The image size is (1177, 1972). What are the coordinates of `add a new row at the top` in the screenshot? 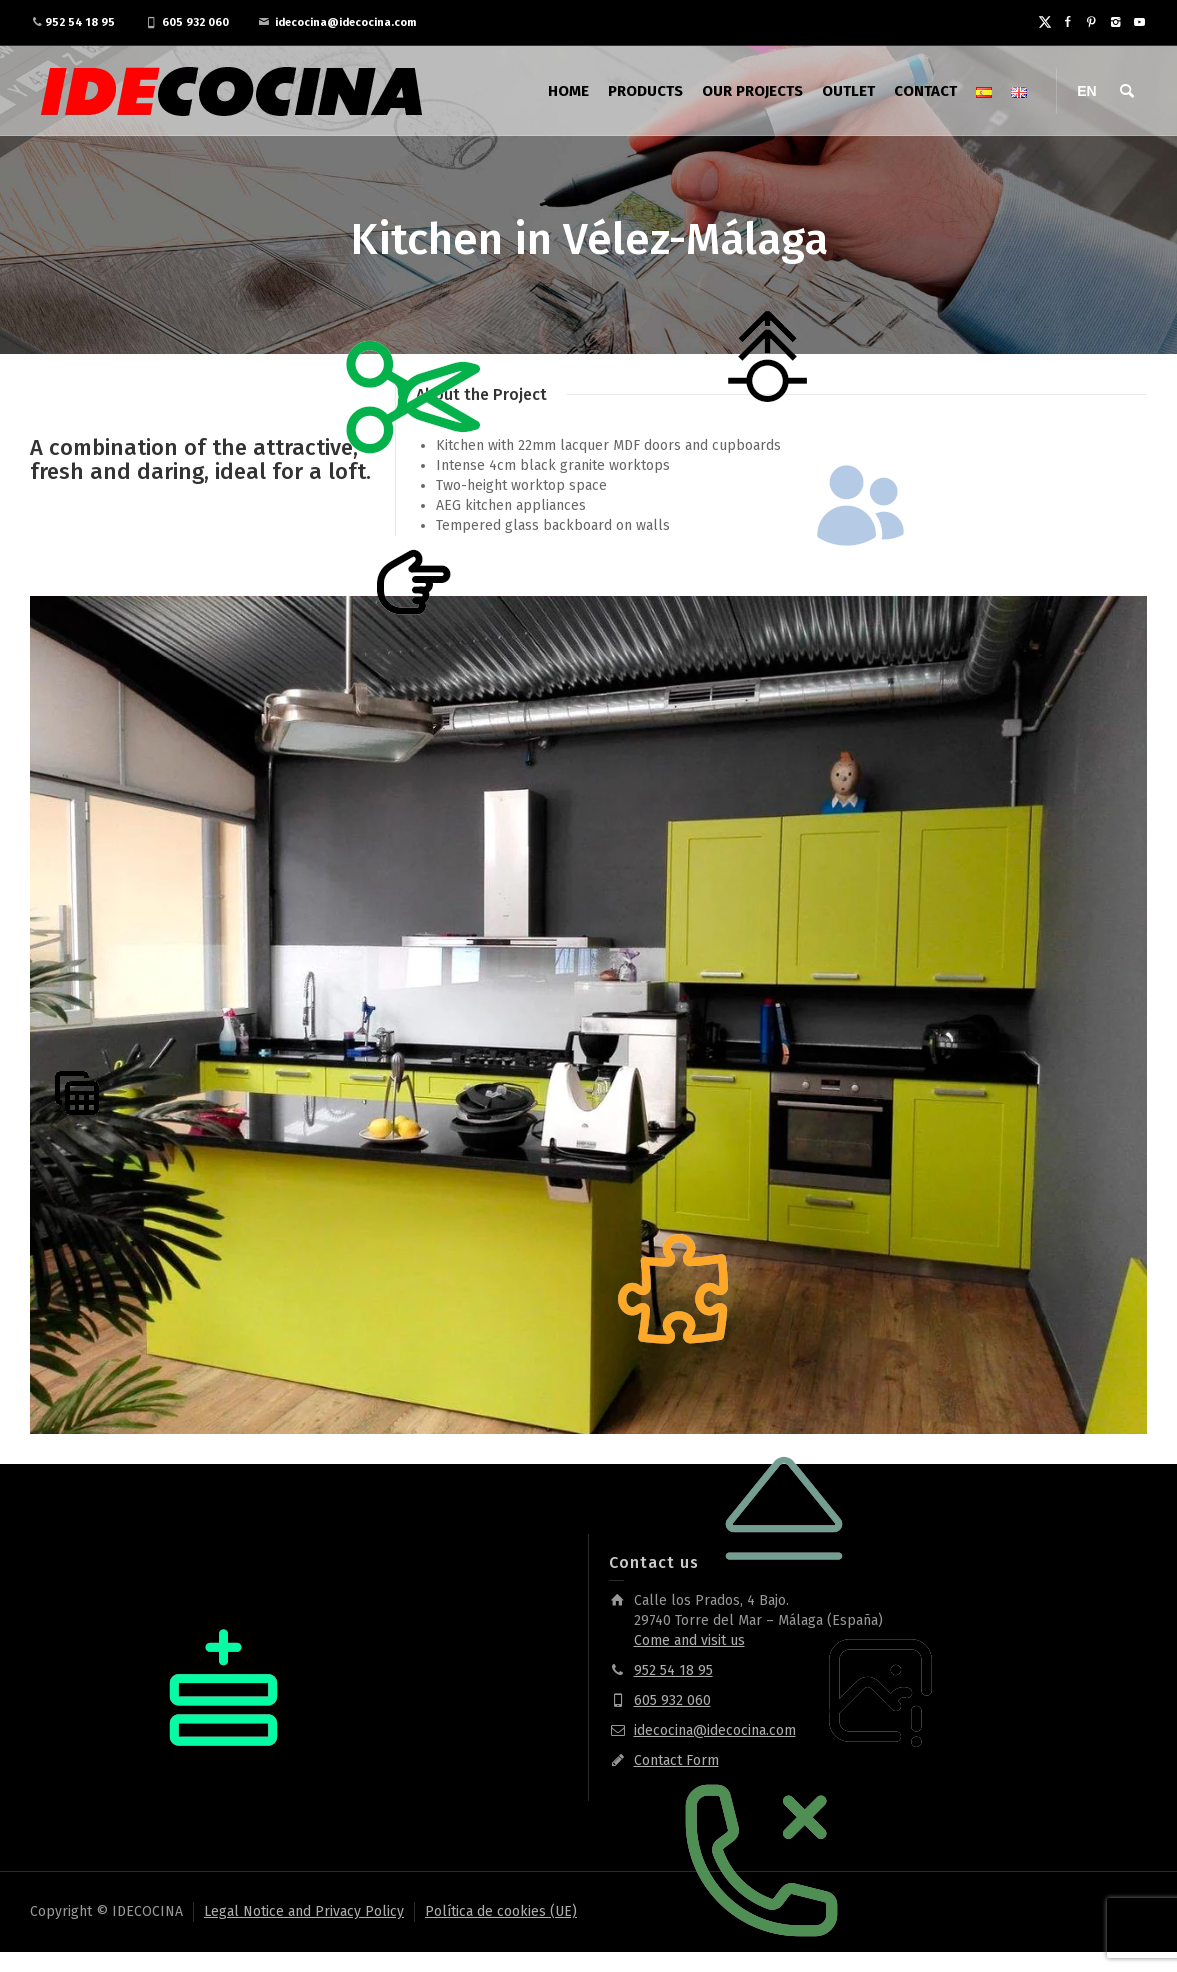 It's located at (223, 1696).